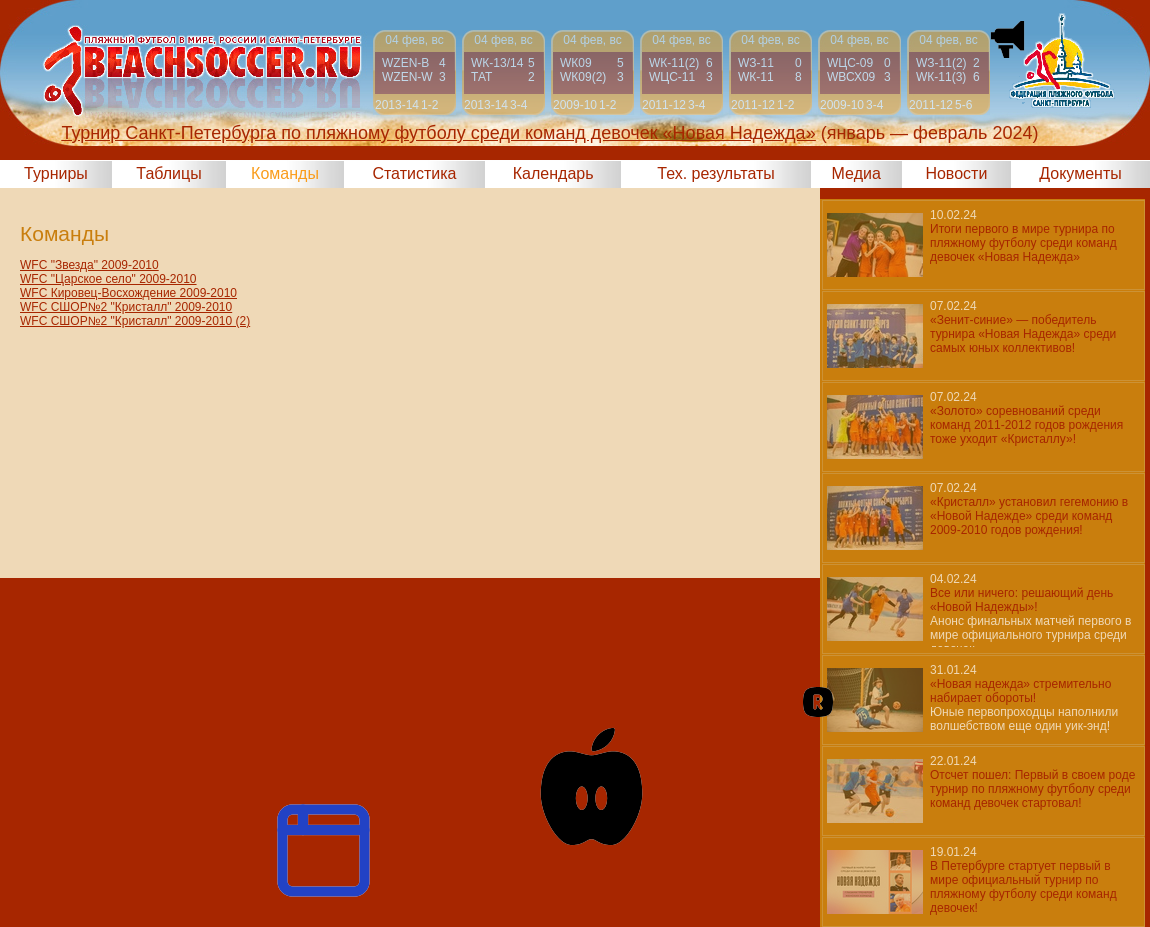 Image resolution: width=1150 pixels, height=927 pixels. What do you see at coordinates (818, 702) in the screenshot?
I see `indicates a rating or review feature` at bounding box center [818, 702].